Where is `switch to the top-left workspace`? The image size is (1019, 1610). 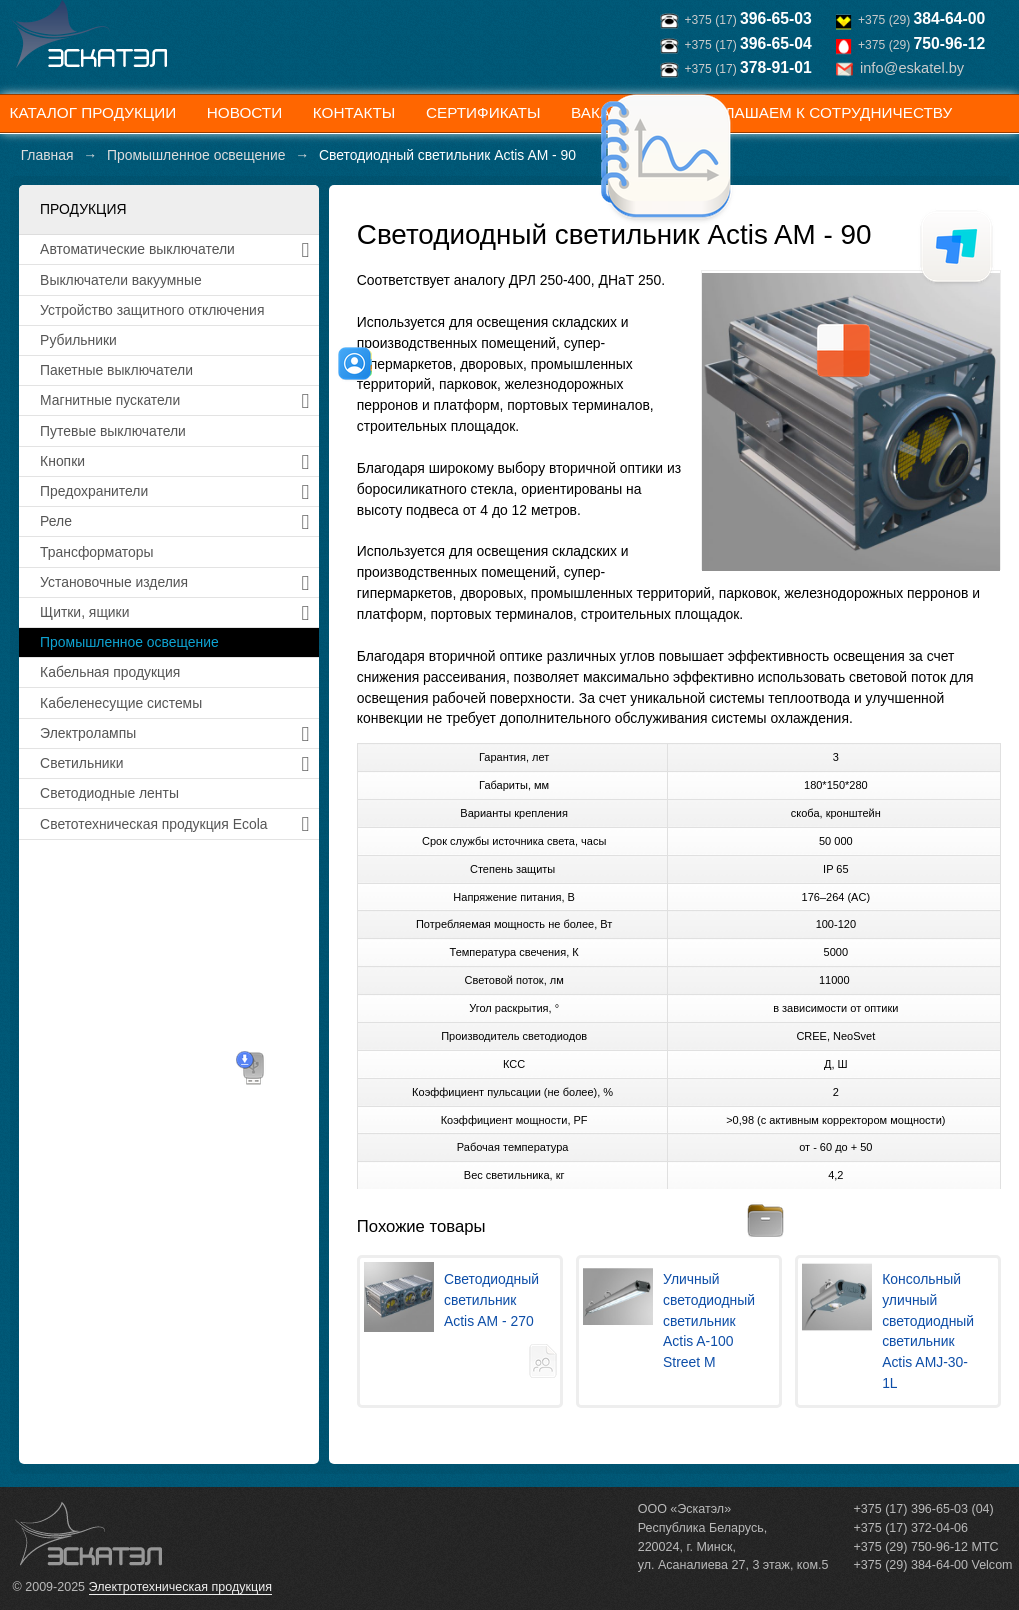 switch to the top-left workspace is located at coordinates (843, 350).